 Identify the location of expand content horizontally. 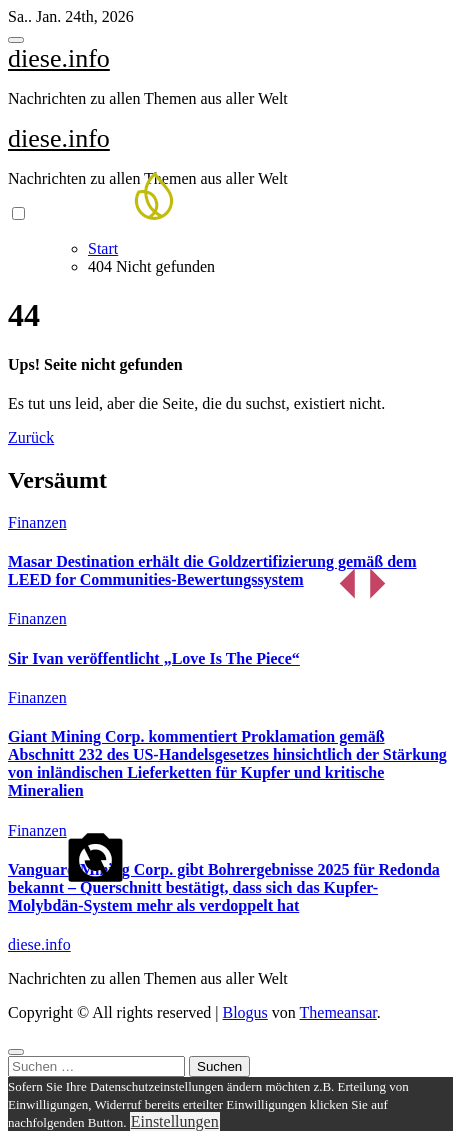
(362, 583).